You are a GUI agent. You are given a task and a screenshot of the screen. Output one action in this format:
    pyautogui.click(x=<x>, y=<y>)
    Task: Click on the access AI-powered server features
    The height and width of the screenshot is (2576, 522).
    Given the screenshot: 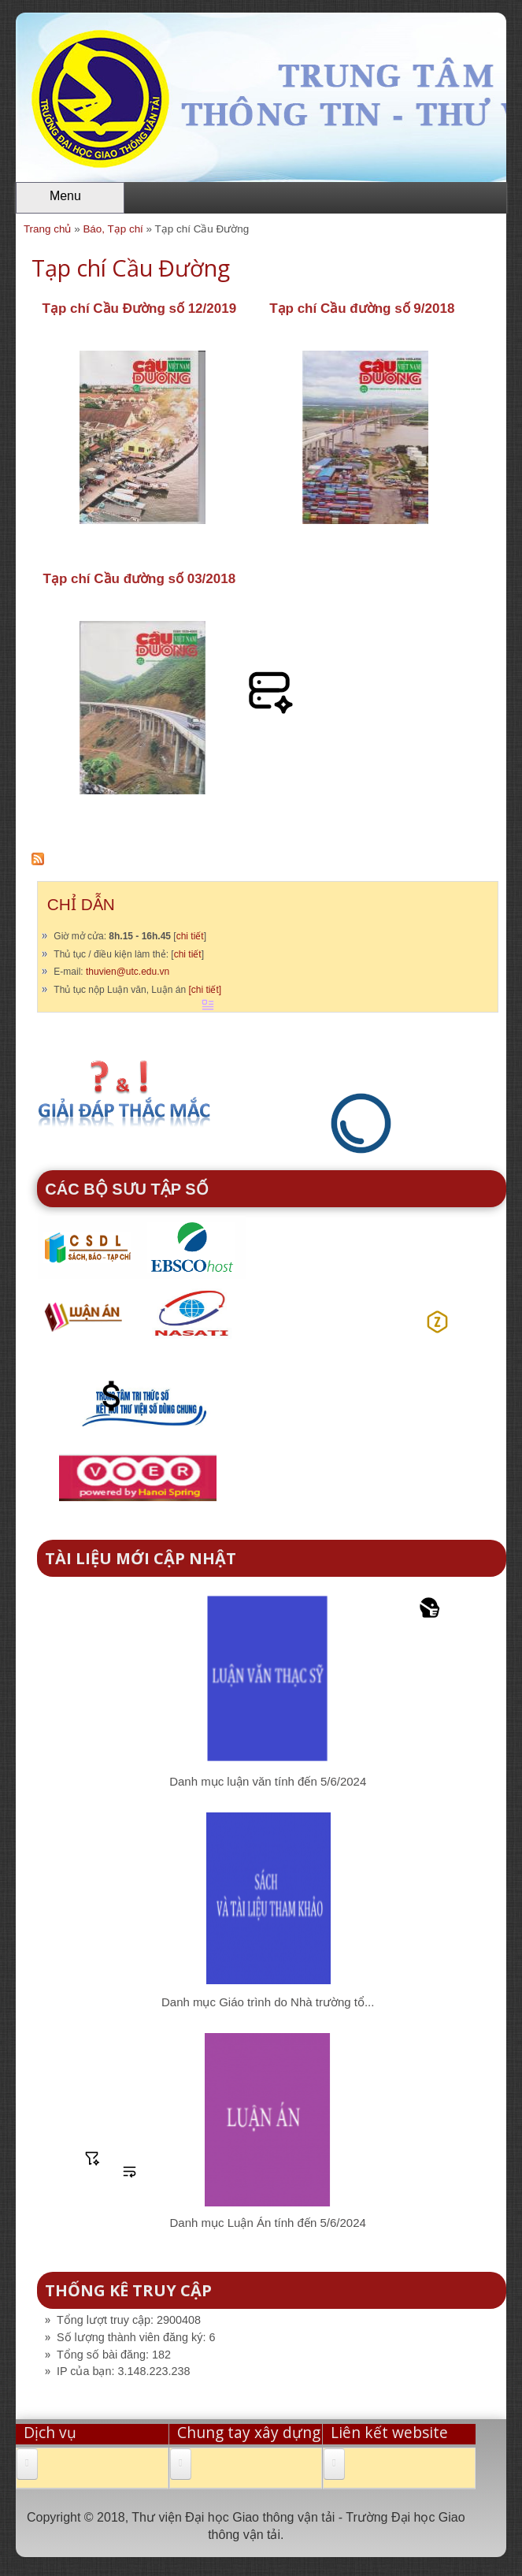 What is the action you would take?
    pyautogui.click(x=269, y=690)
    